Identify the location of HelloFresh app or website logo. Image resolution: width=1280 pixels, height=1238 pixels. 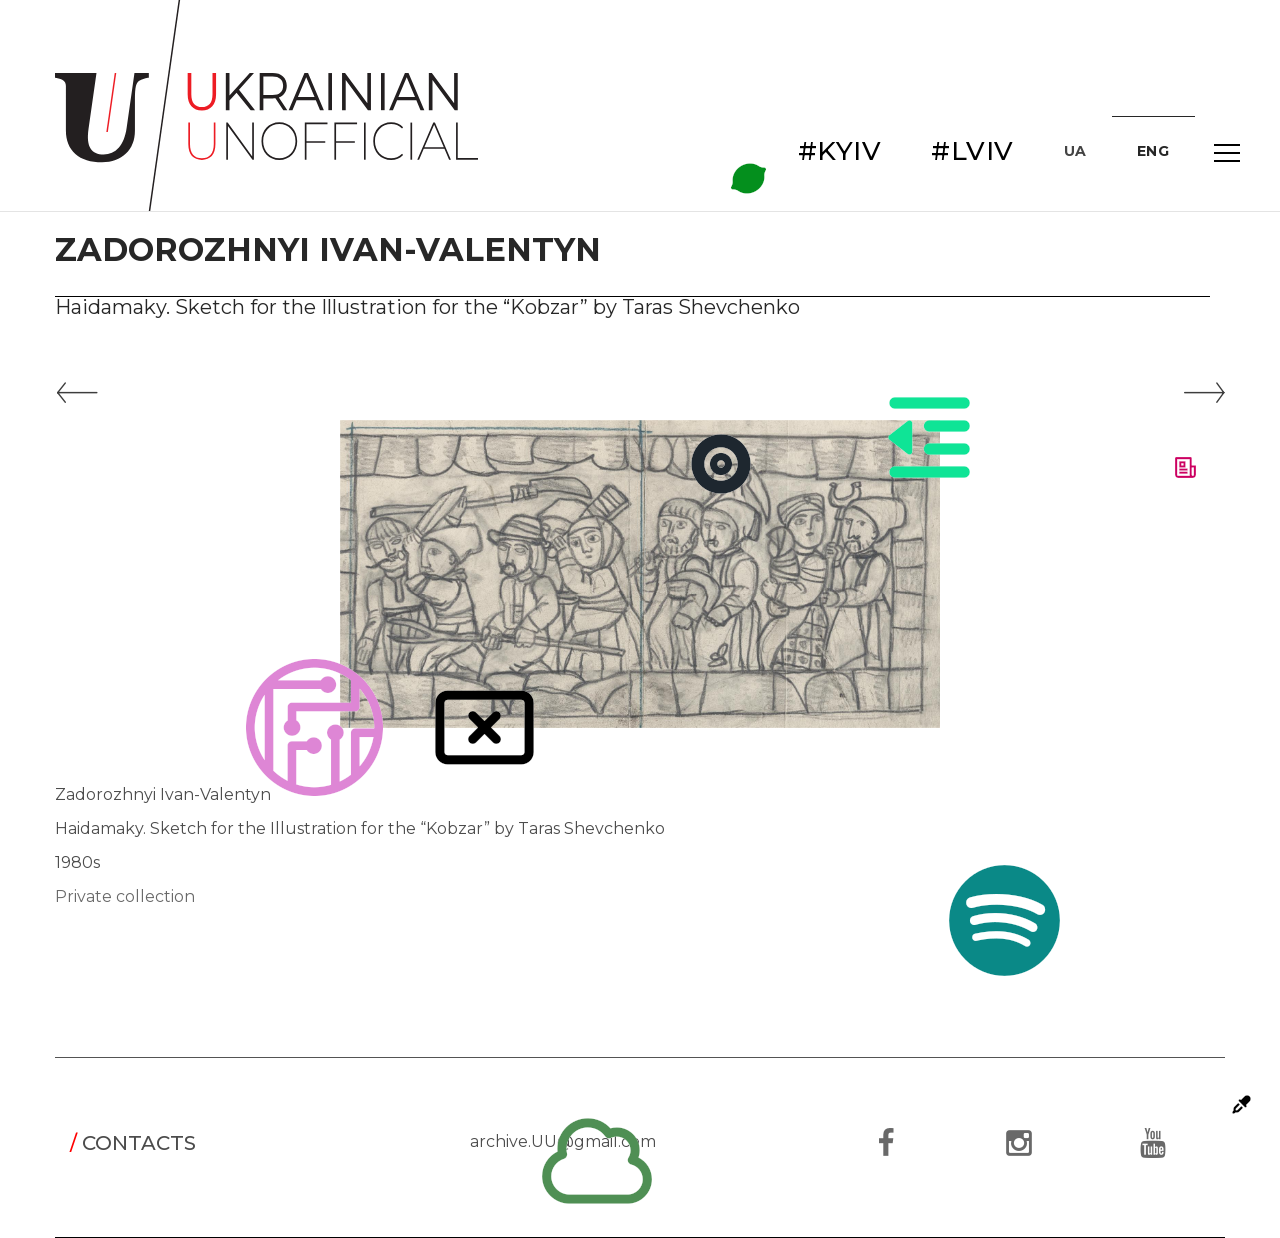
(748, 178).